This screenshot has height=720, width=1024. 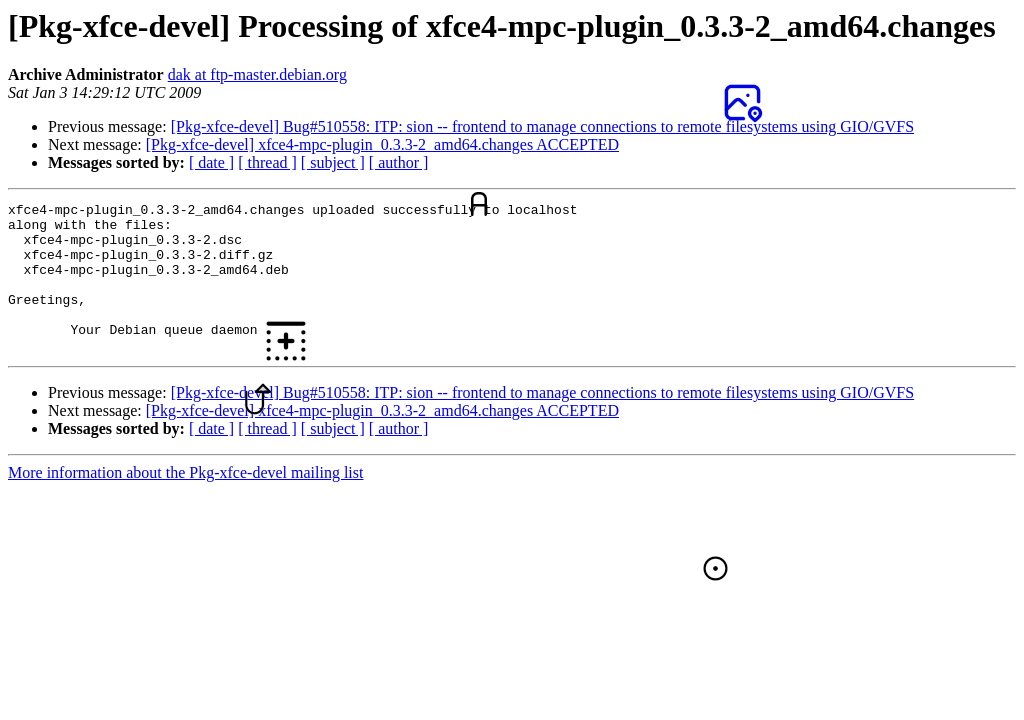 What do you see at coordinates (715, 568) in the screenshot?
I see `select or mark an item as active` at bounding box center [715, 568].